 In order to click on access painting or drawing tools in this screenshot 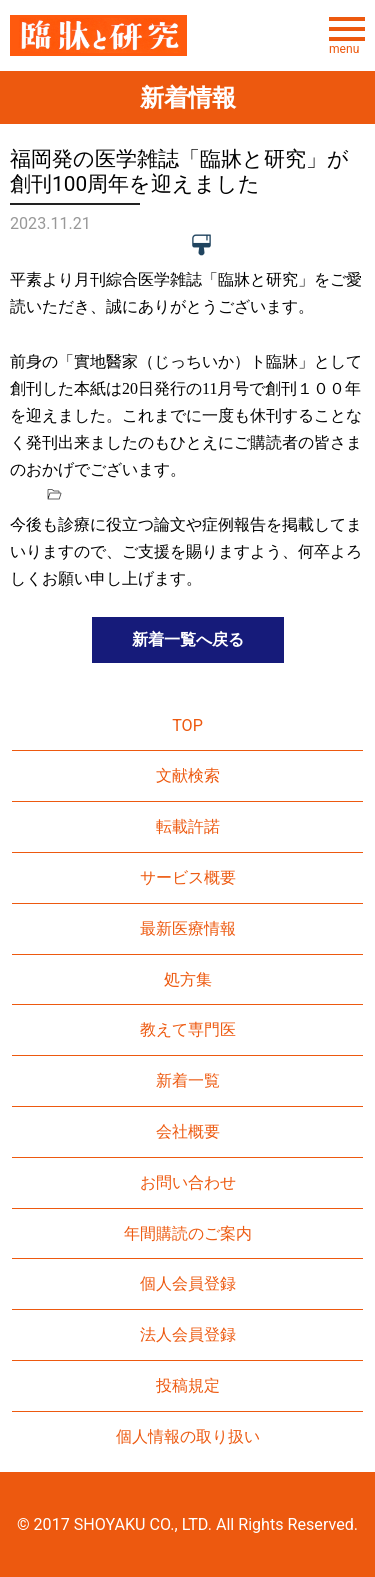, I will do `click(201, 244)`.